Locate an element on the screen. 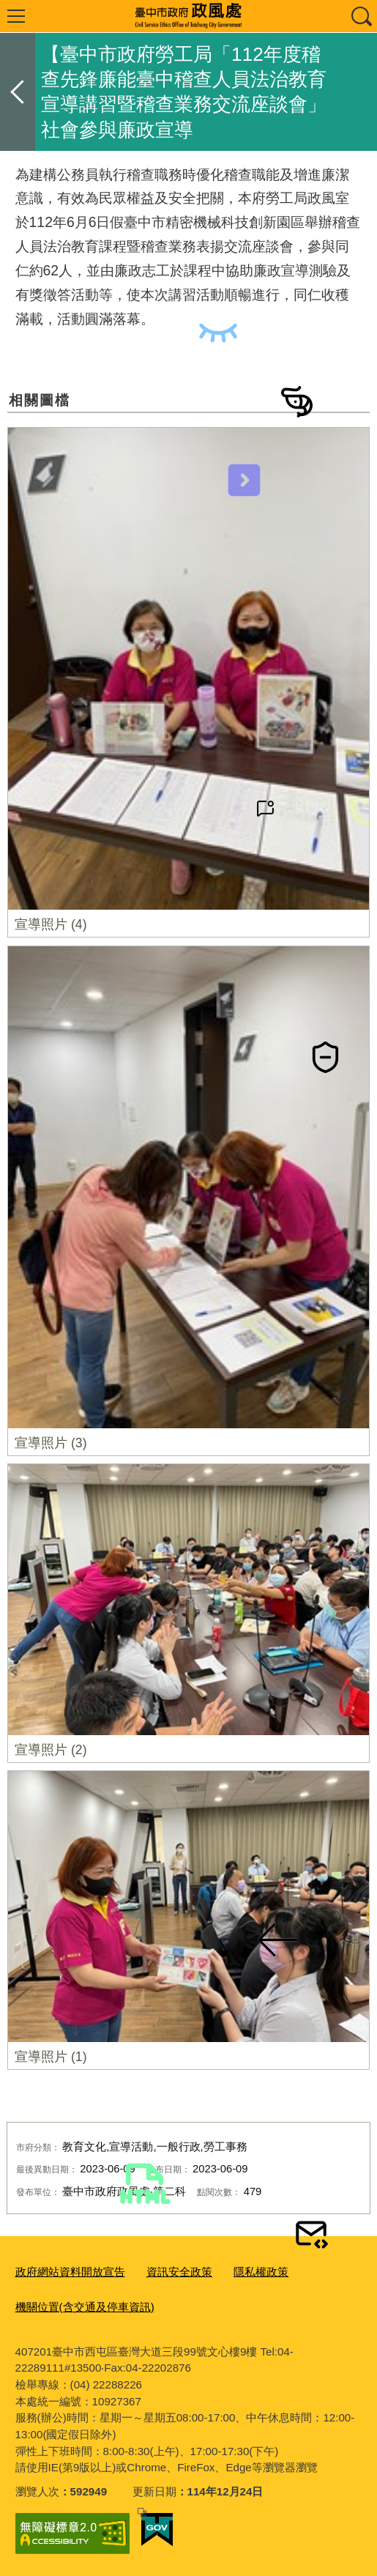  hide password or sensitive content is located at coordinates (218, 331).